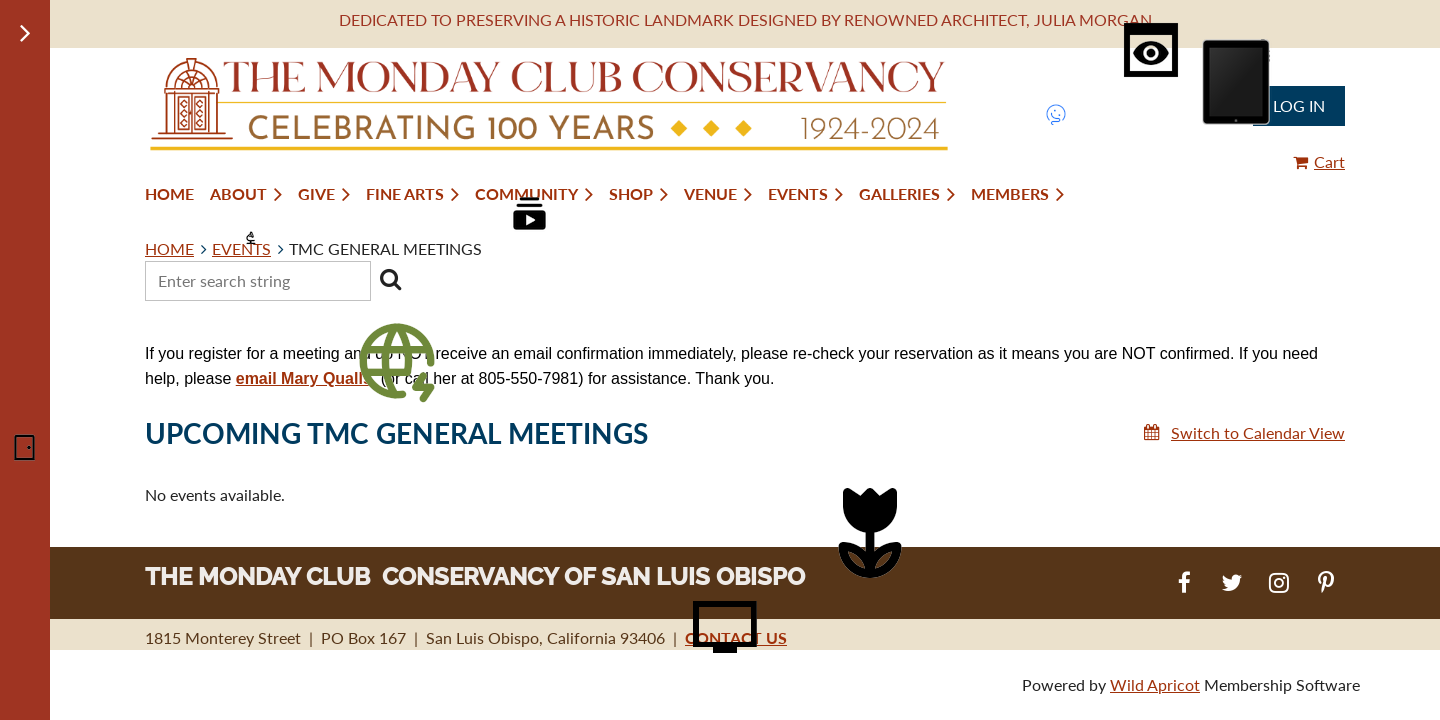 The image size is (1440, 720). What do you see at coordinates (251, 238) in the screenshot?
I see `access science or laboratory features` at bounding box center [251, 238].